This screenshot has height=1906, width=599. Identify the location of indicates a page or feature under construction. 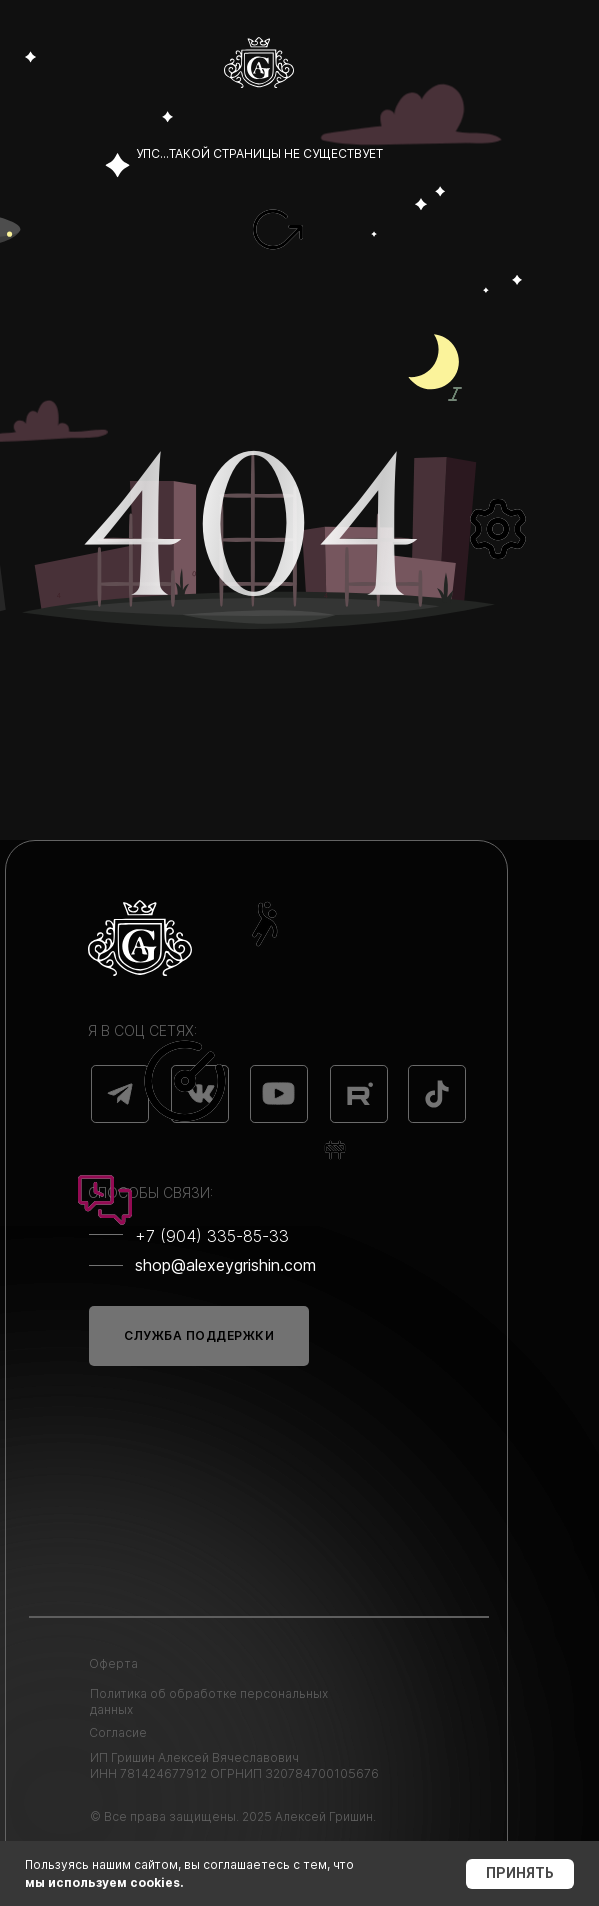
(335, 1150).